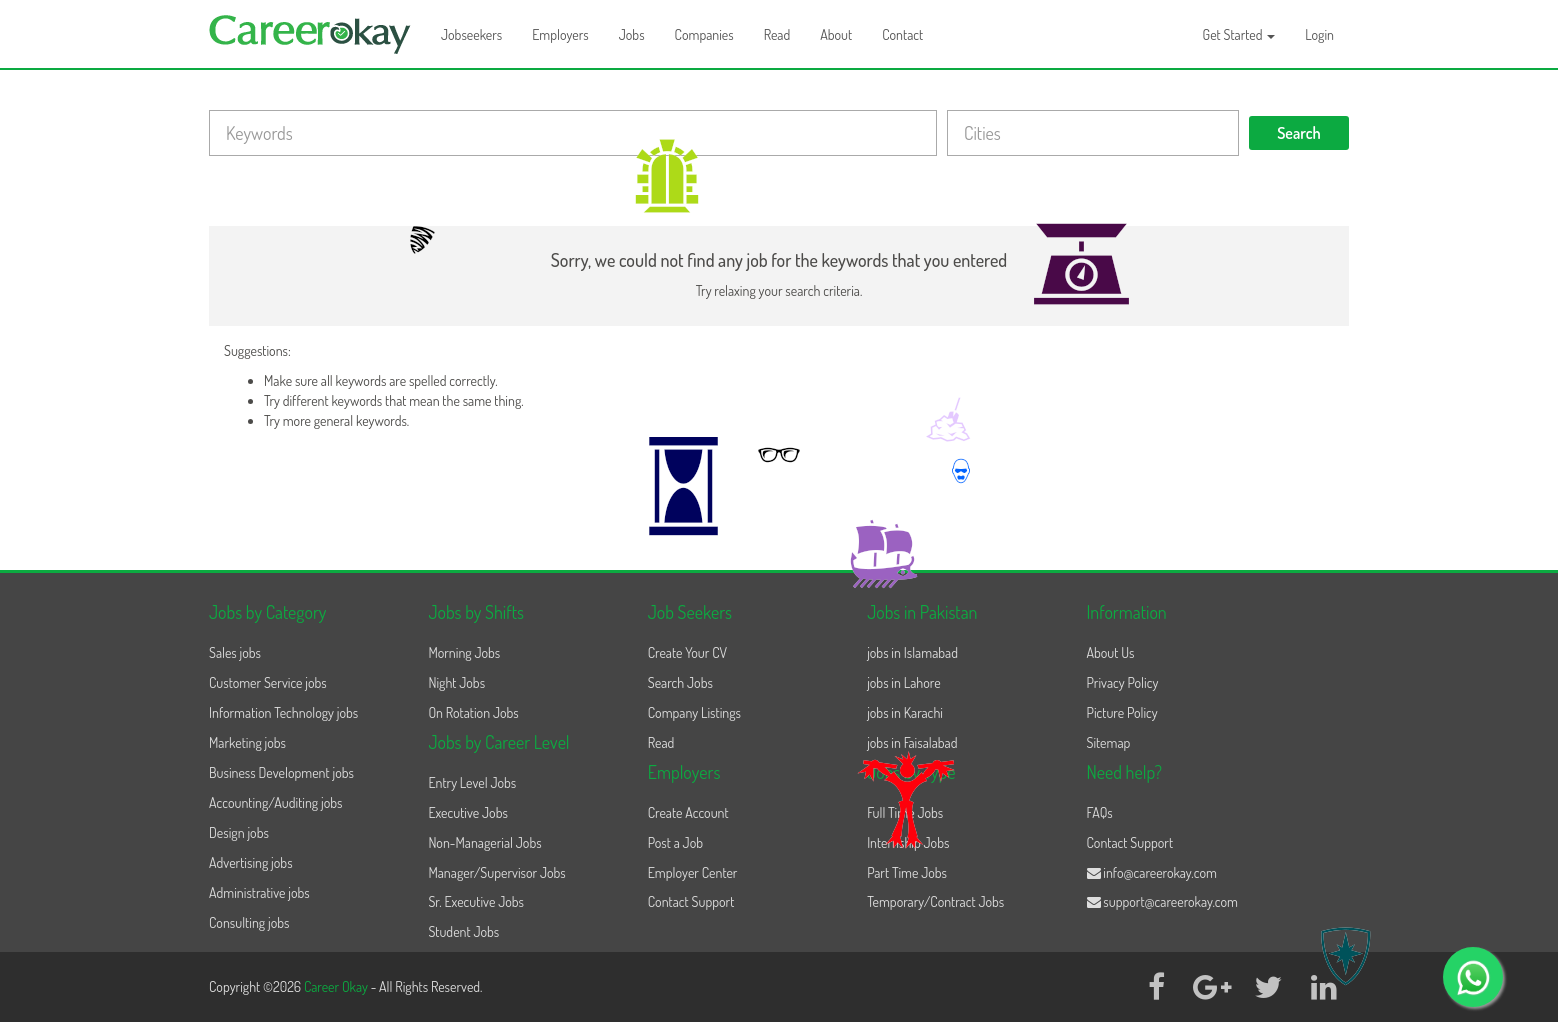  What do you see at coordinates (1345, 956) in the screenshot?
I see `activate shield or defense mode` at bounding box center [1345, 956].